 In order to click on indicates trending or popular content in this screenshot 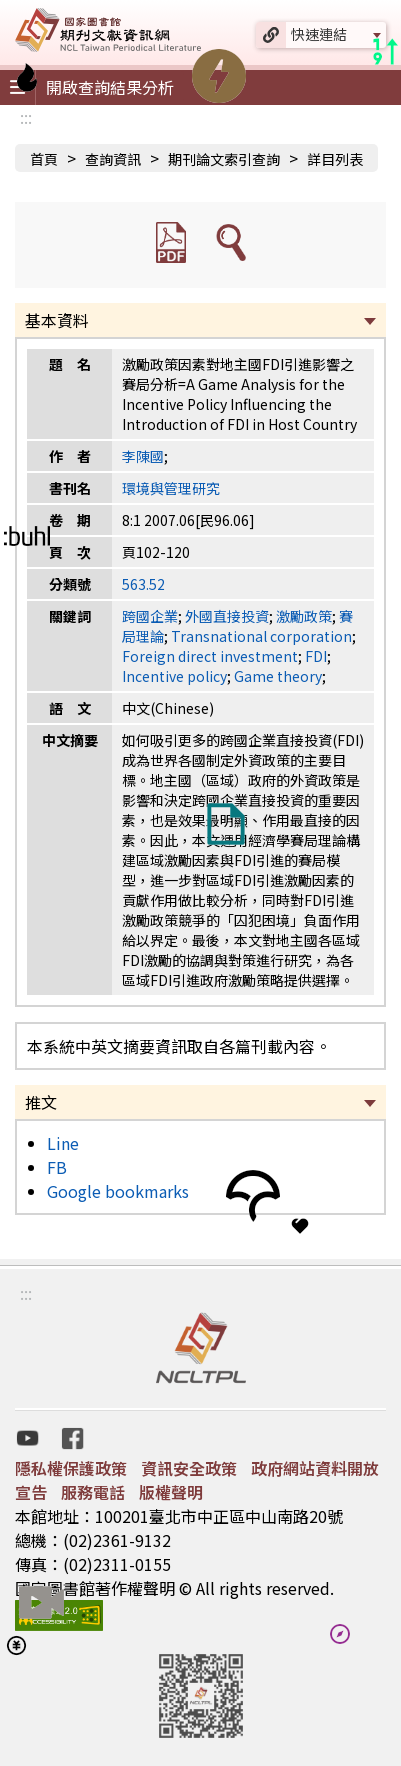, I will do `click(27, 77)`.